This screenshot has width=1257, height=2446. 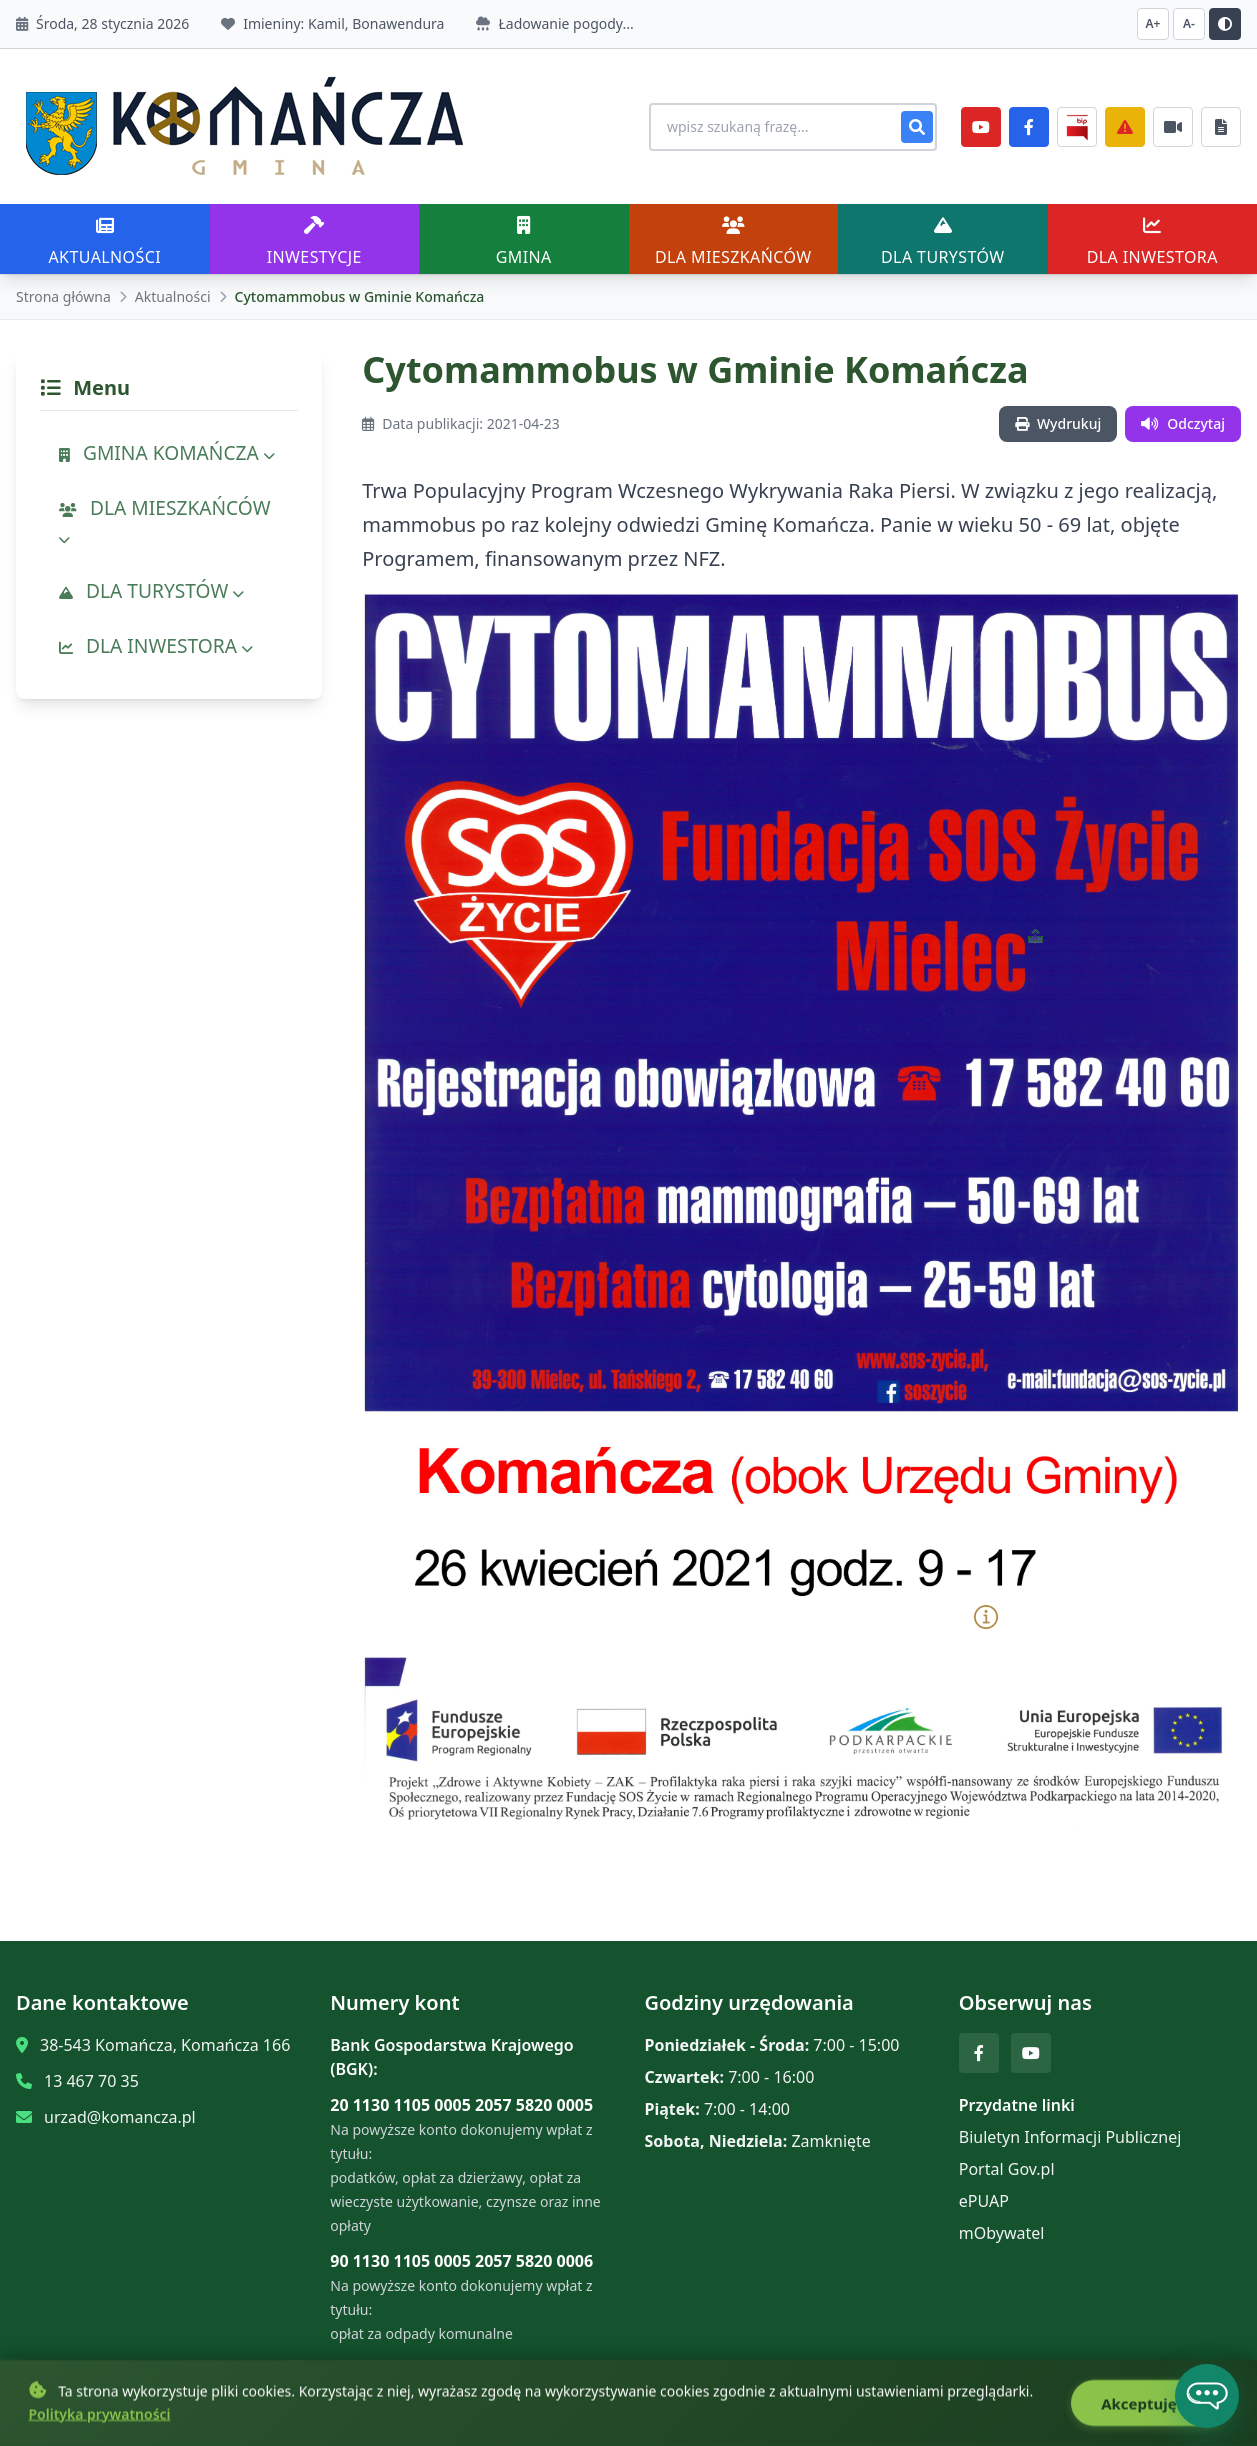 What do you see at coordinates (1035, 936) in the screenshot?
I see `upload a file or document` at bounding box center [1035, 936].